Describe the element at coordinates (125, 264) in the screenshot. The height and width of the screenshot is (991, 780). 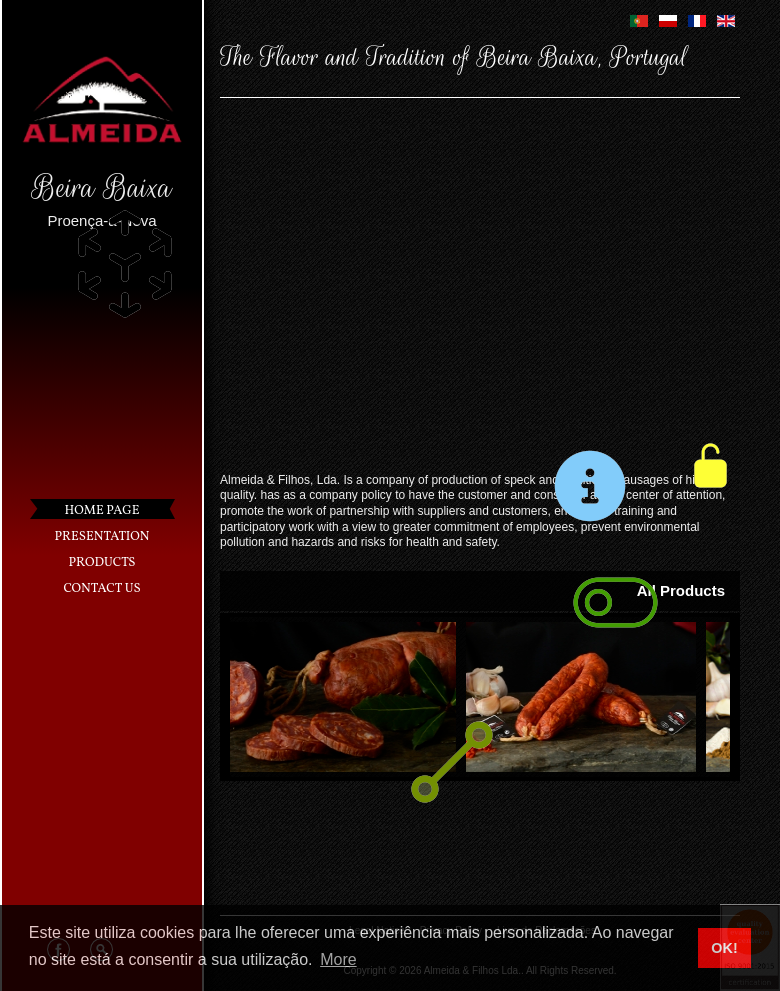
I see `access apple AR features or settings` at that location.